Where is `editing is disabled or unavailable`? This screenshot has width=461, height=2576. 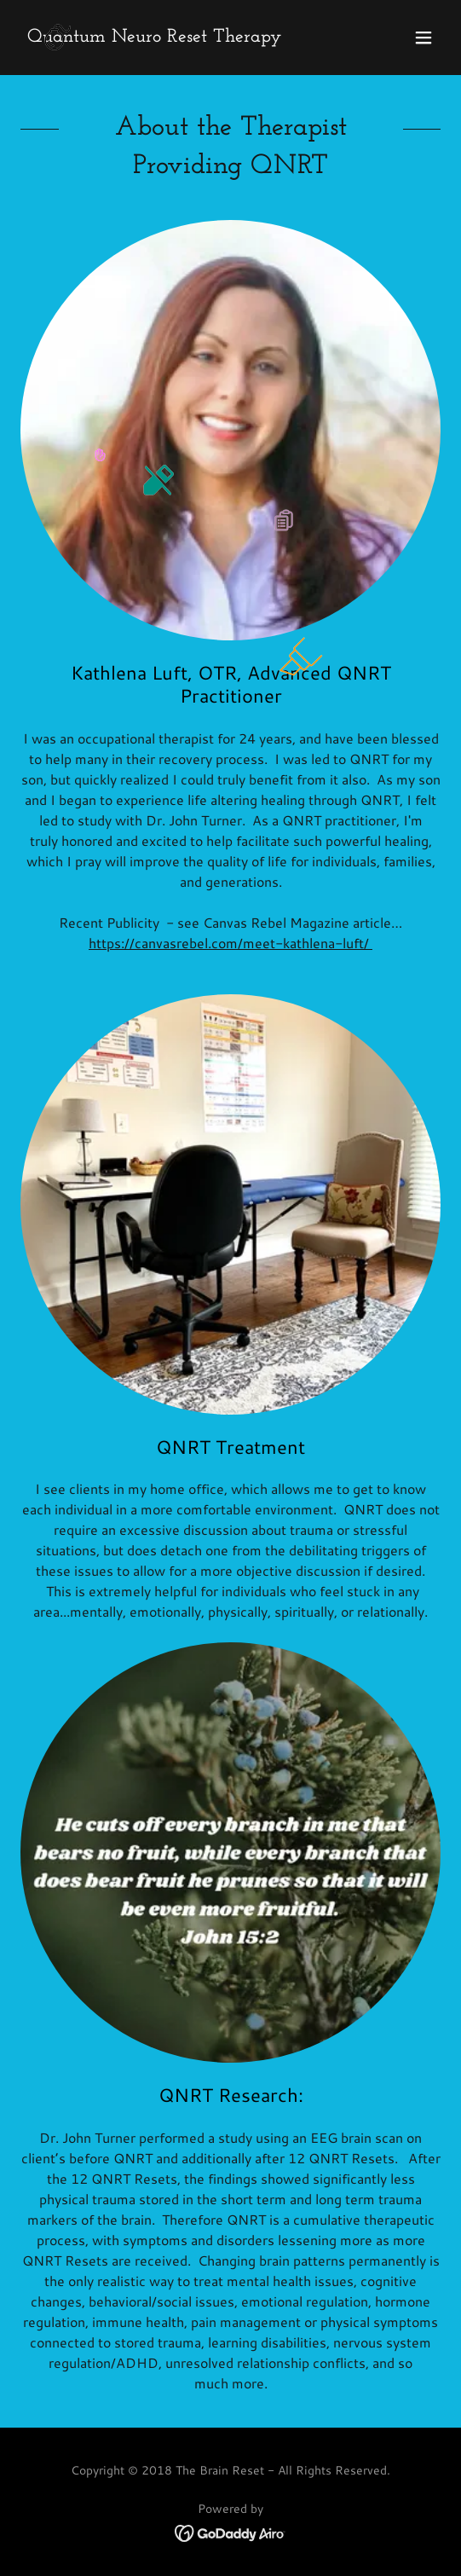
editing is disabled or unavailable is located at coordinates (158, 480).